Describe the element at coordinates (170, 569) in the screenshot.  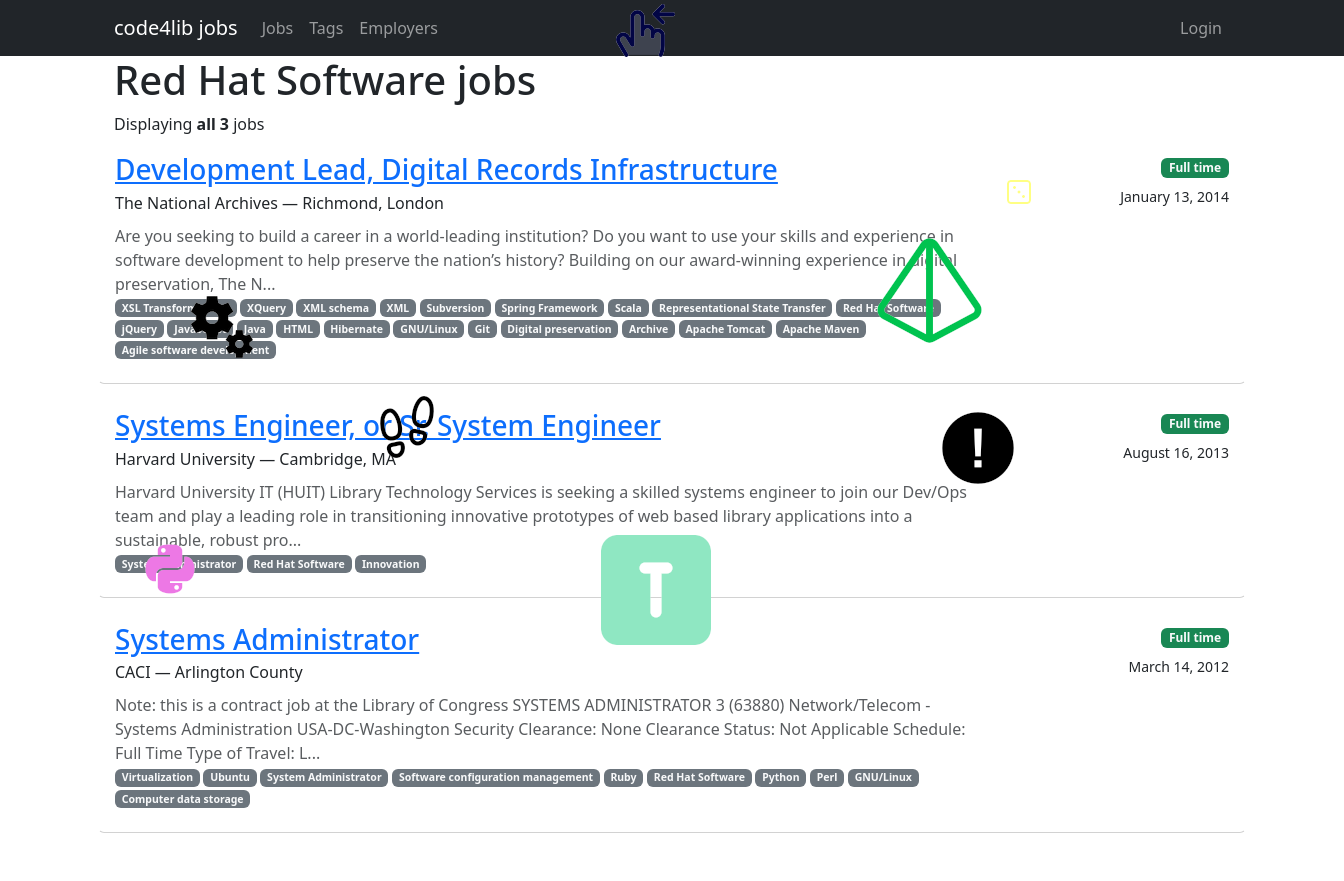
I see `indicates python programming language support` at that location.